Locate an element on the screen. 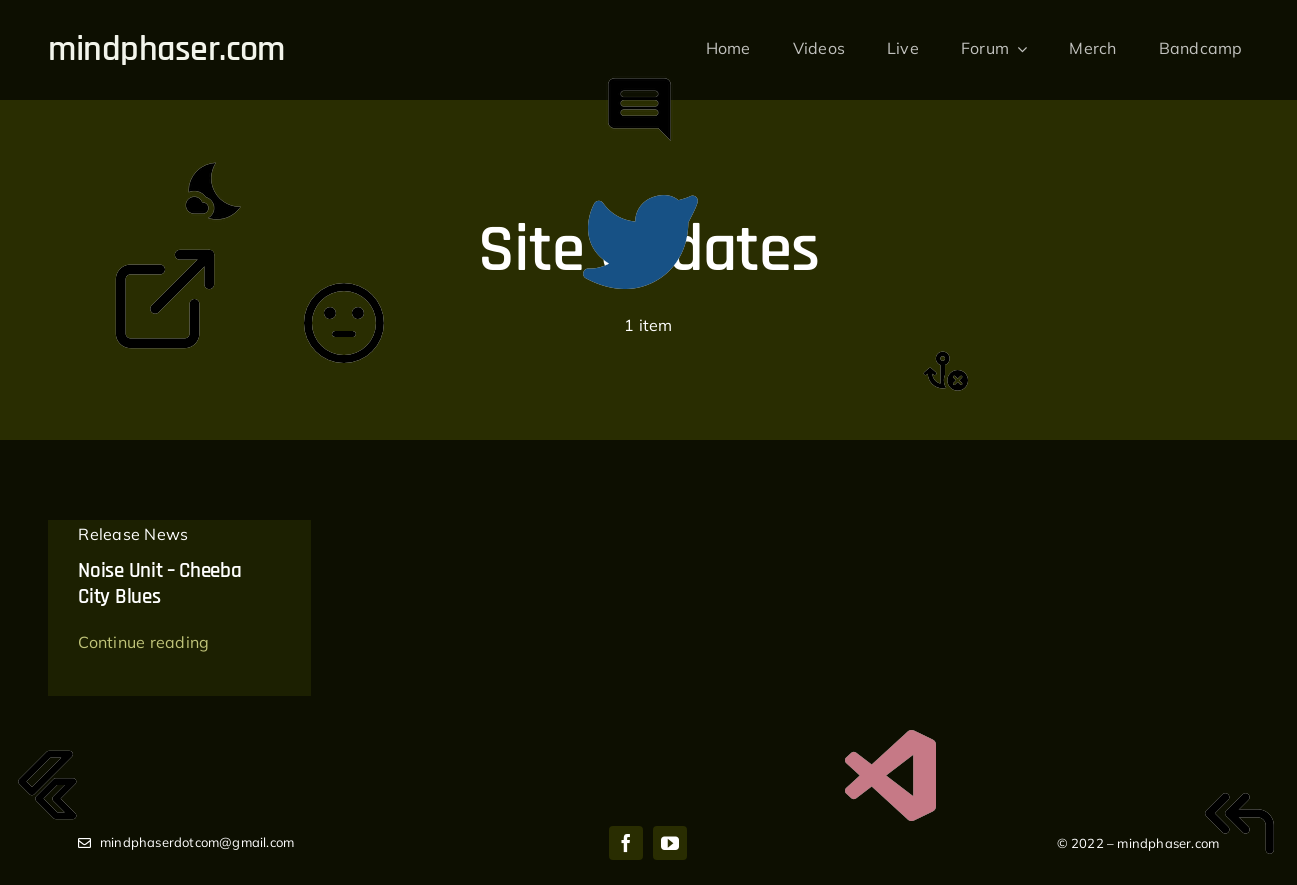 This screenshot has width=1297, height=885. open Visual Studio Code is located at coordinates (894, 779).